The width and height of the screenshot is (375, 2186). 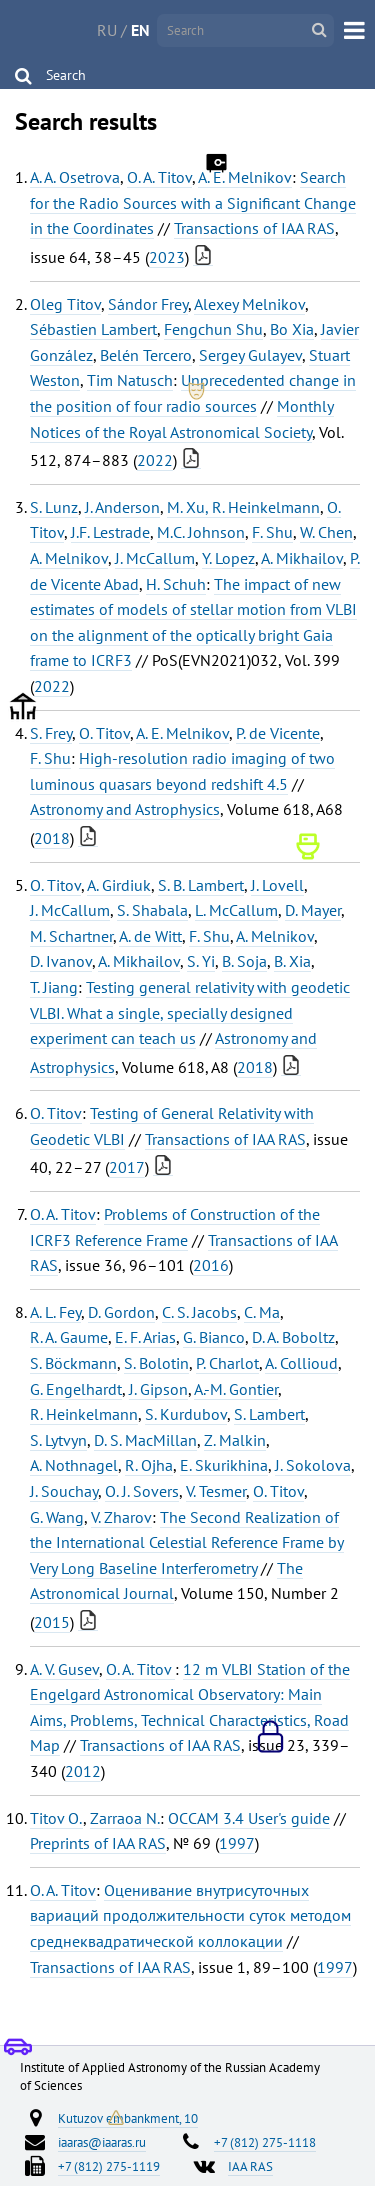 What do you see at coordinates (23, 706) in the screenshot?
I see `access outdoor deck or patio settings` at bounding box center [23, 706].